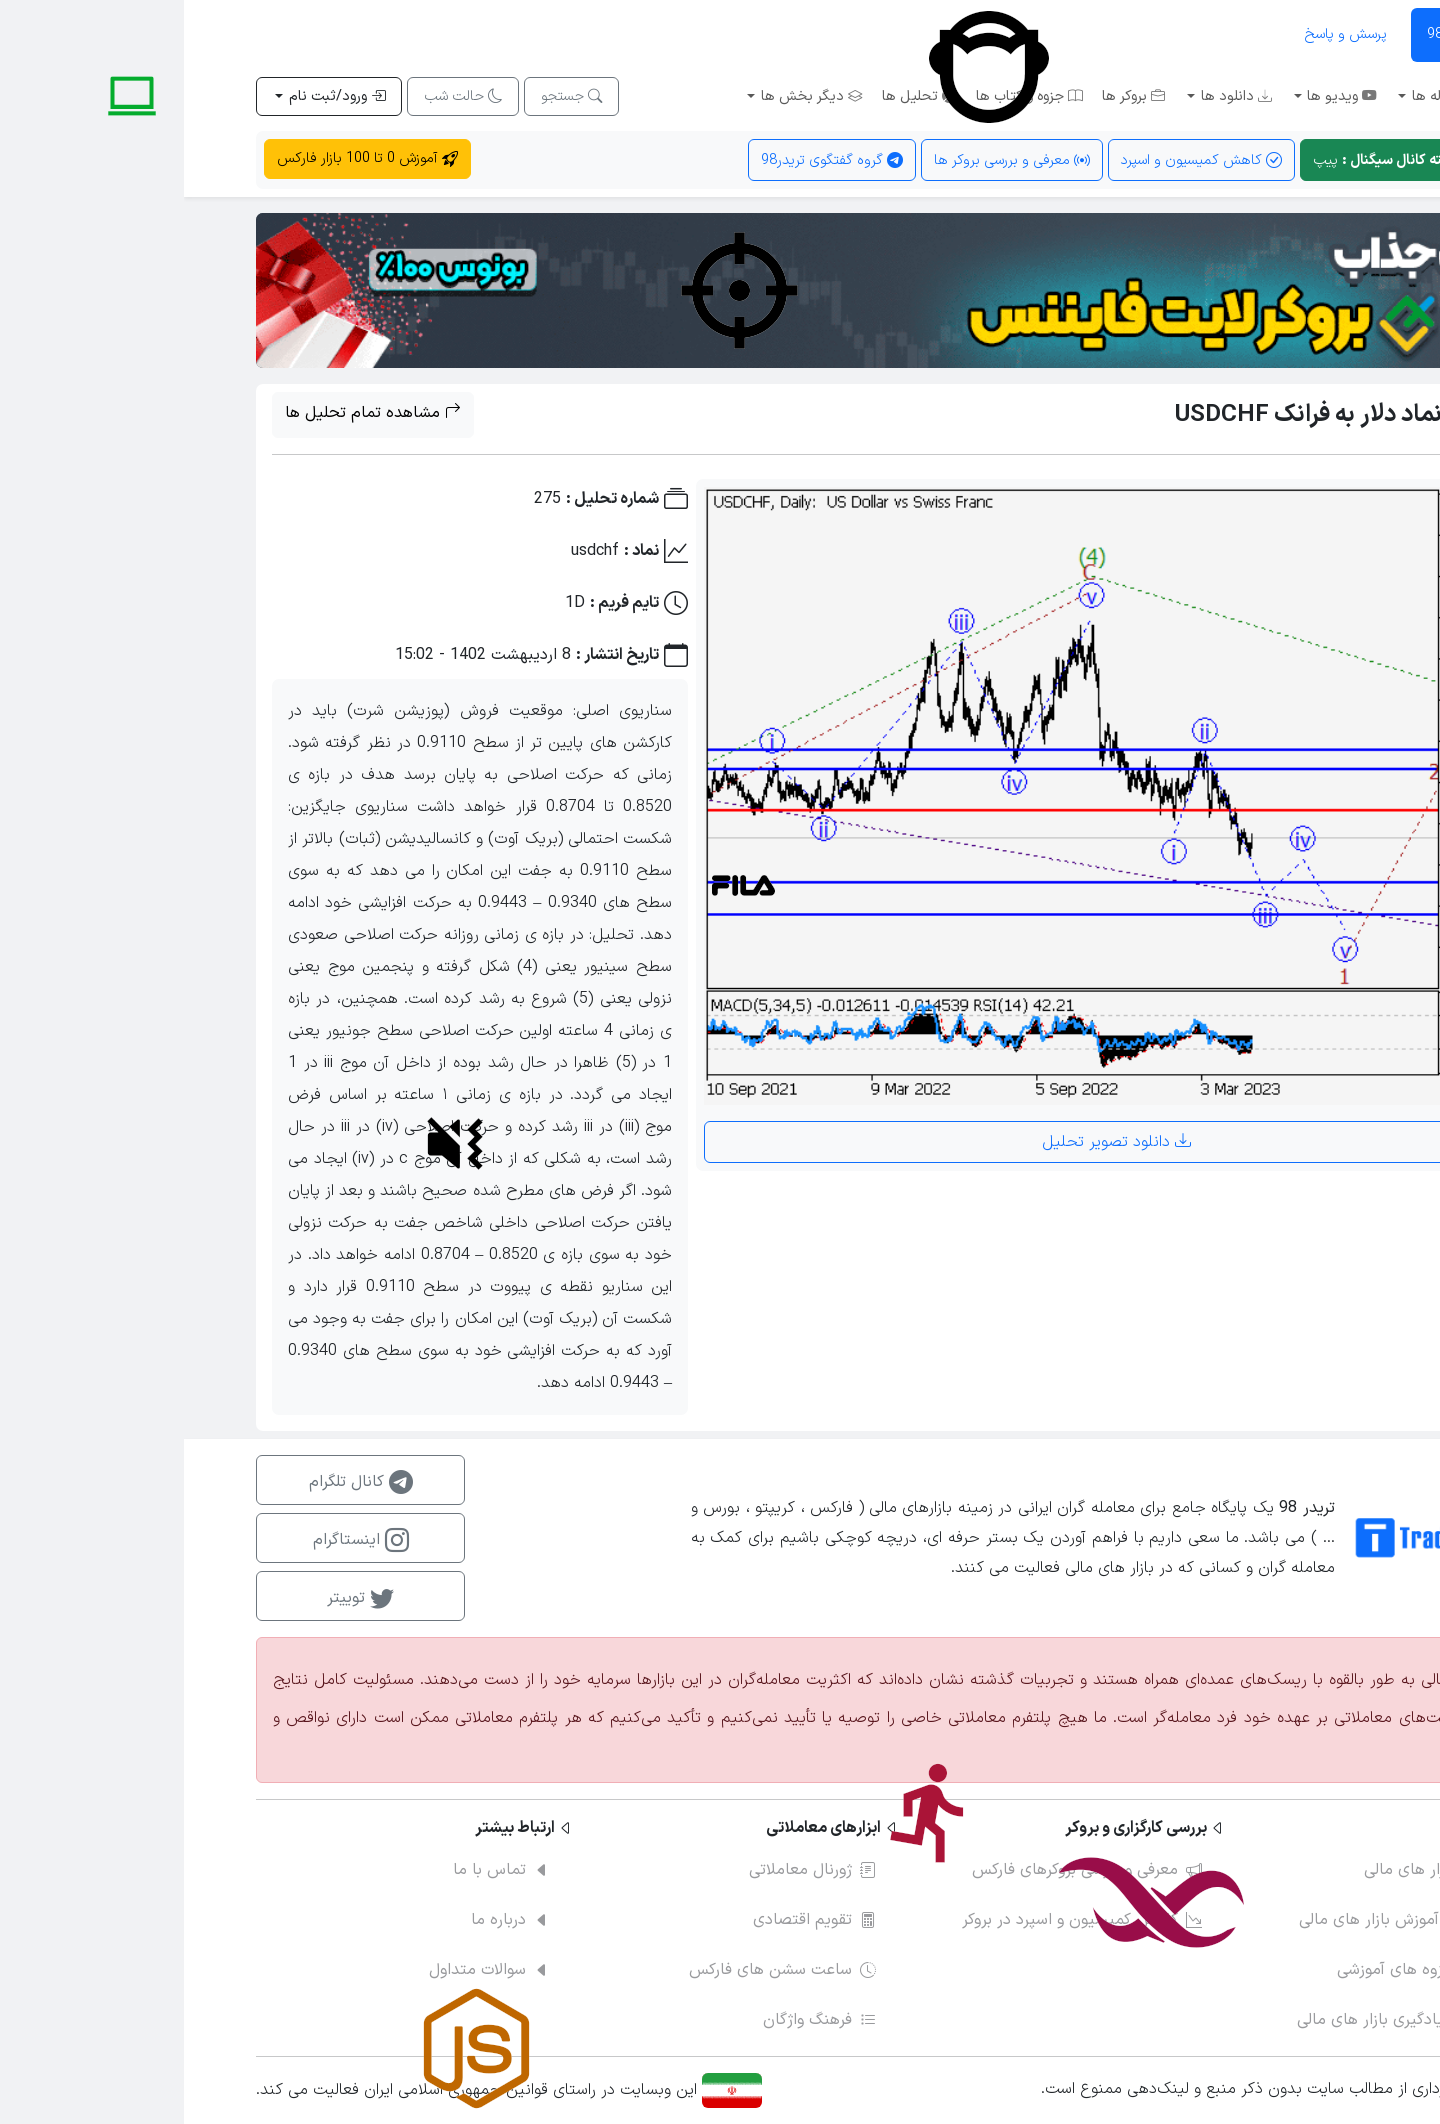 This screenshot has width=1440, height=2124. Describe the element at coordinates (989, 67) in the screenshot. I see `open the Napster music streaming app` at that location.